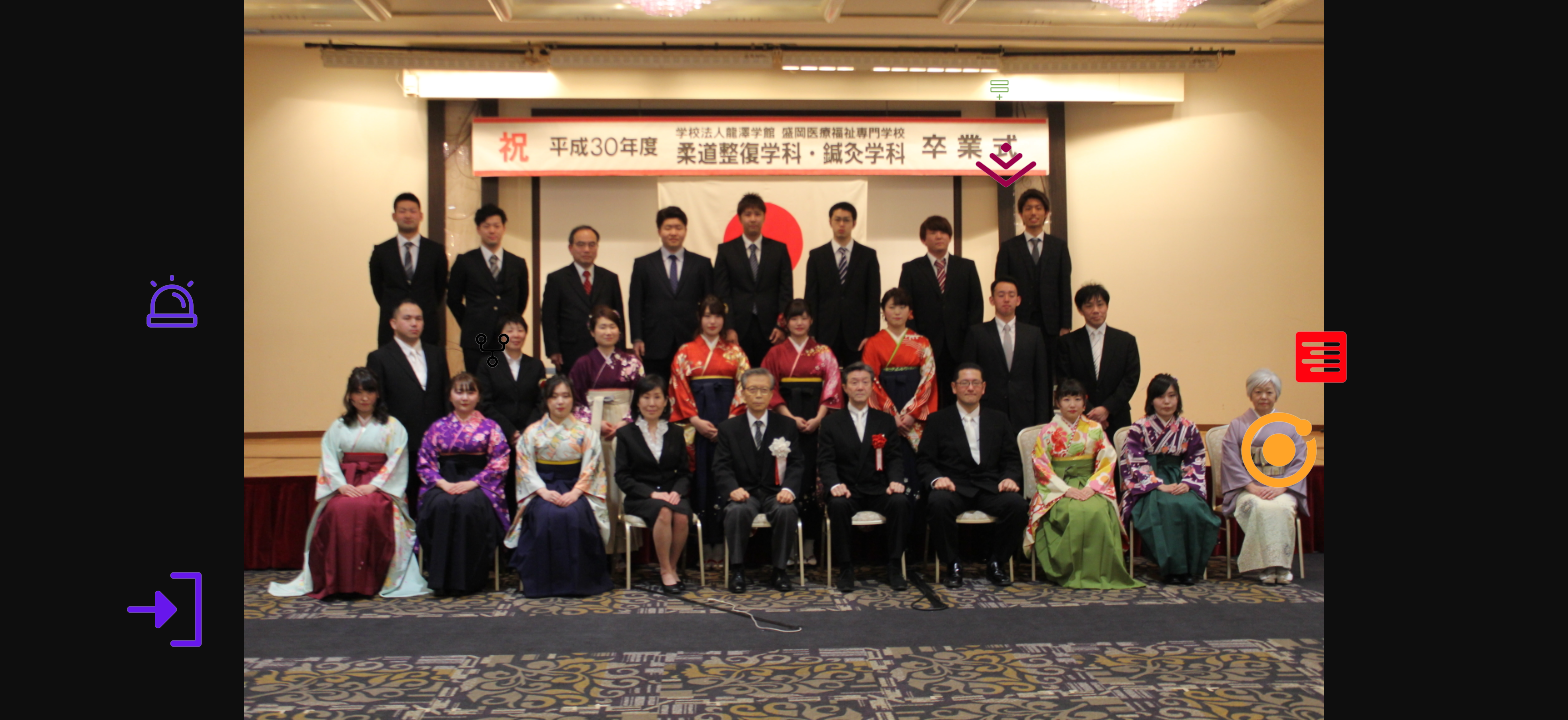  Describe the element at coordinates (172, 306) in the screenshot. I see `indicates an active alert or warning` at that location.